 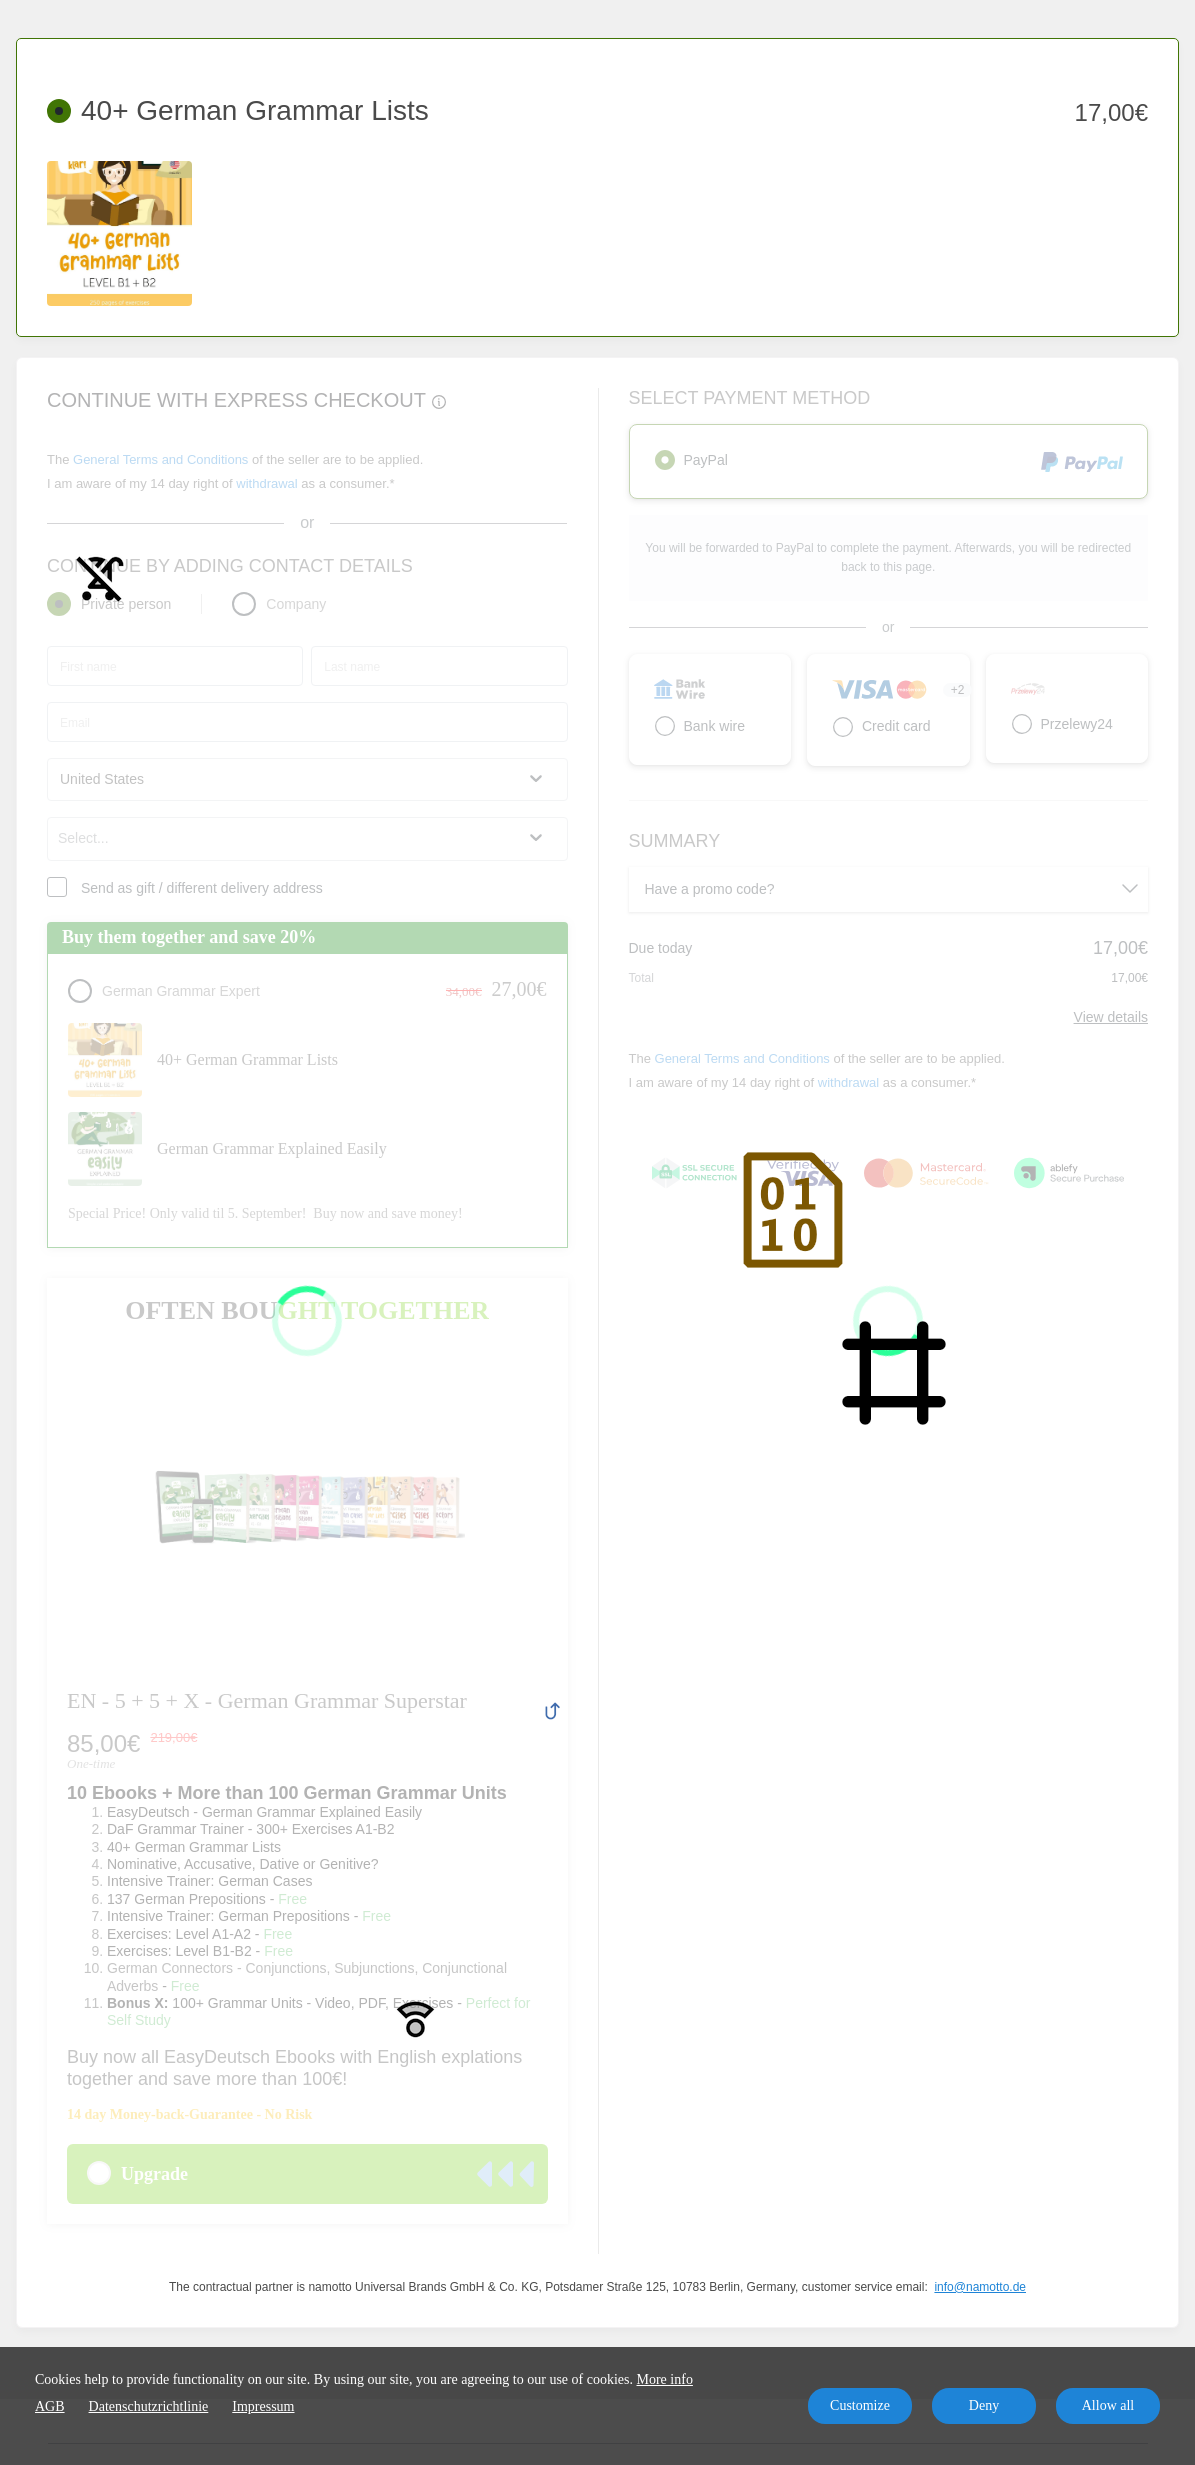 What do you see at coordinates (894, 1373) in the screenshot?
I see `access frame or artboard settings` at bounding box center [894, 1373].